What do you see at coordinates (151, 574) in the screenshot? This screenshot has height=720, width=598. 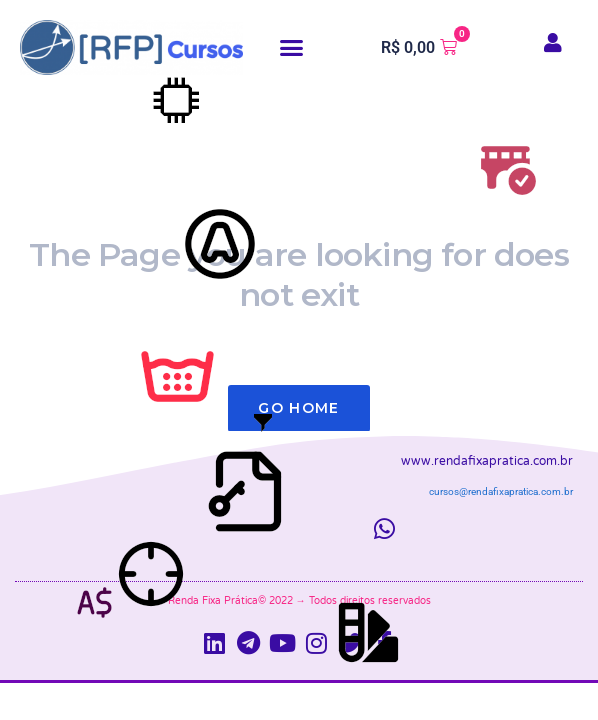 I see `center map on current location` at bounding box center [151, 574].